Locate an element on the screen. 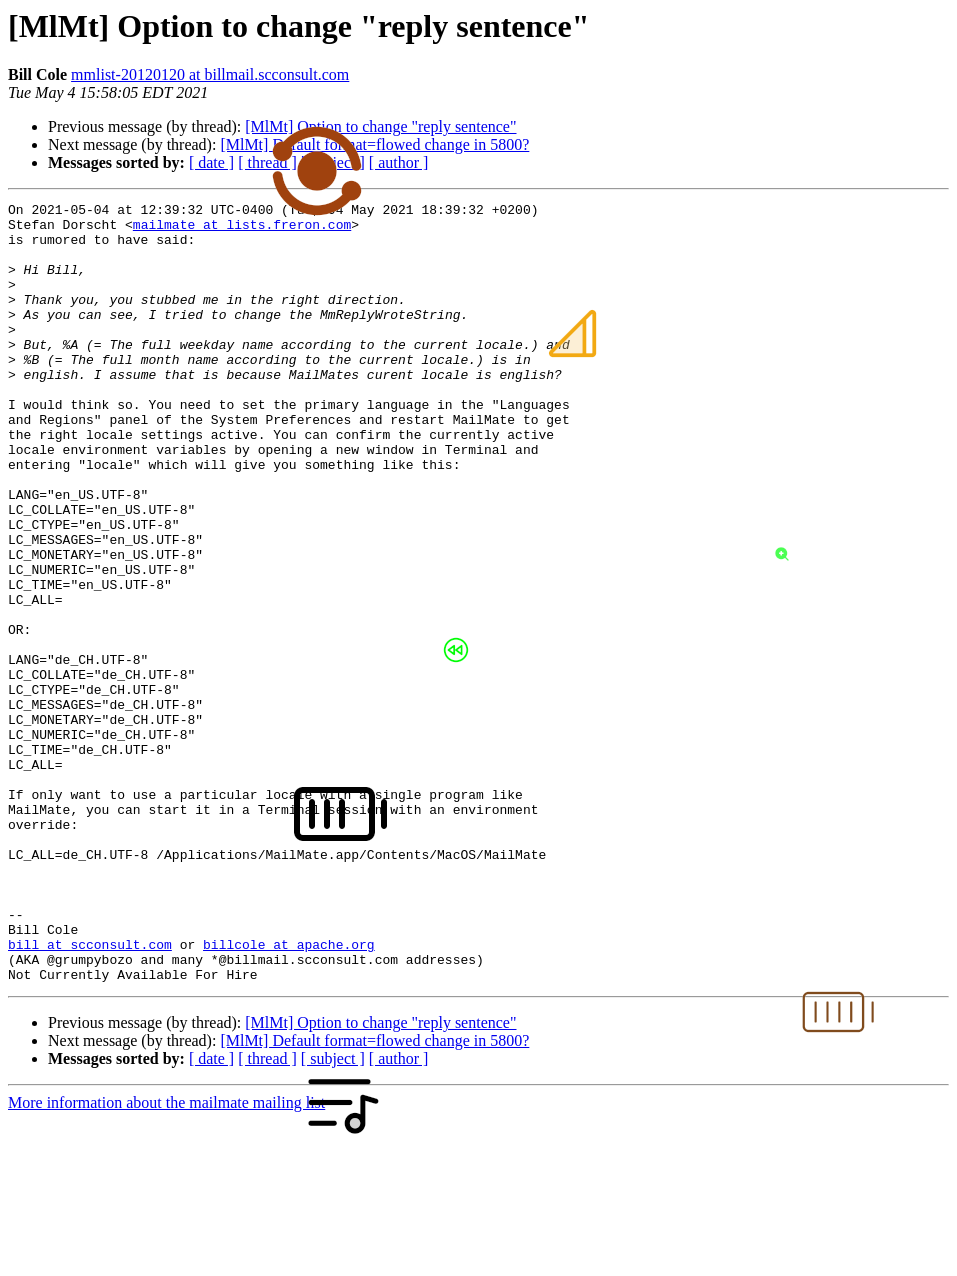 The width and height of the screenshot is (957, 1276). analyze or process data is located at coordinates (317, 171).